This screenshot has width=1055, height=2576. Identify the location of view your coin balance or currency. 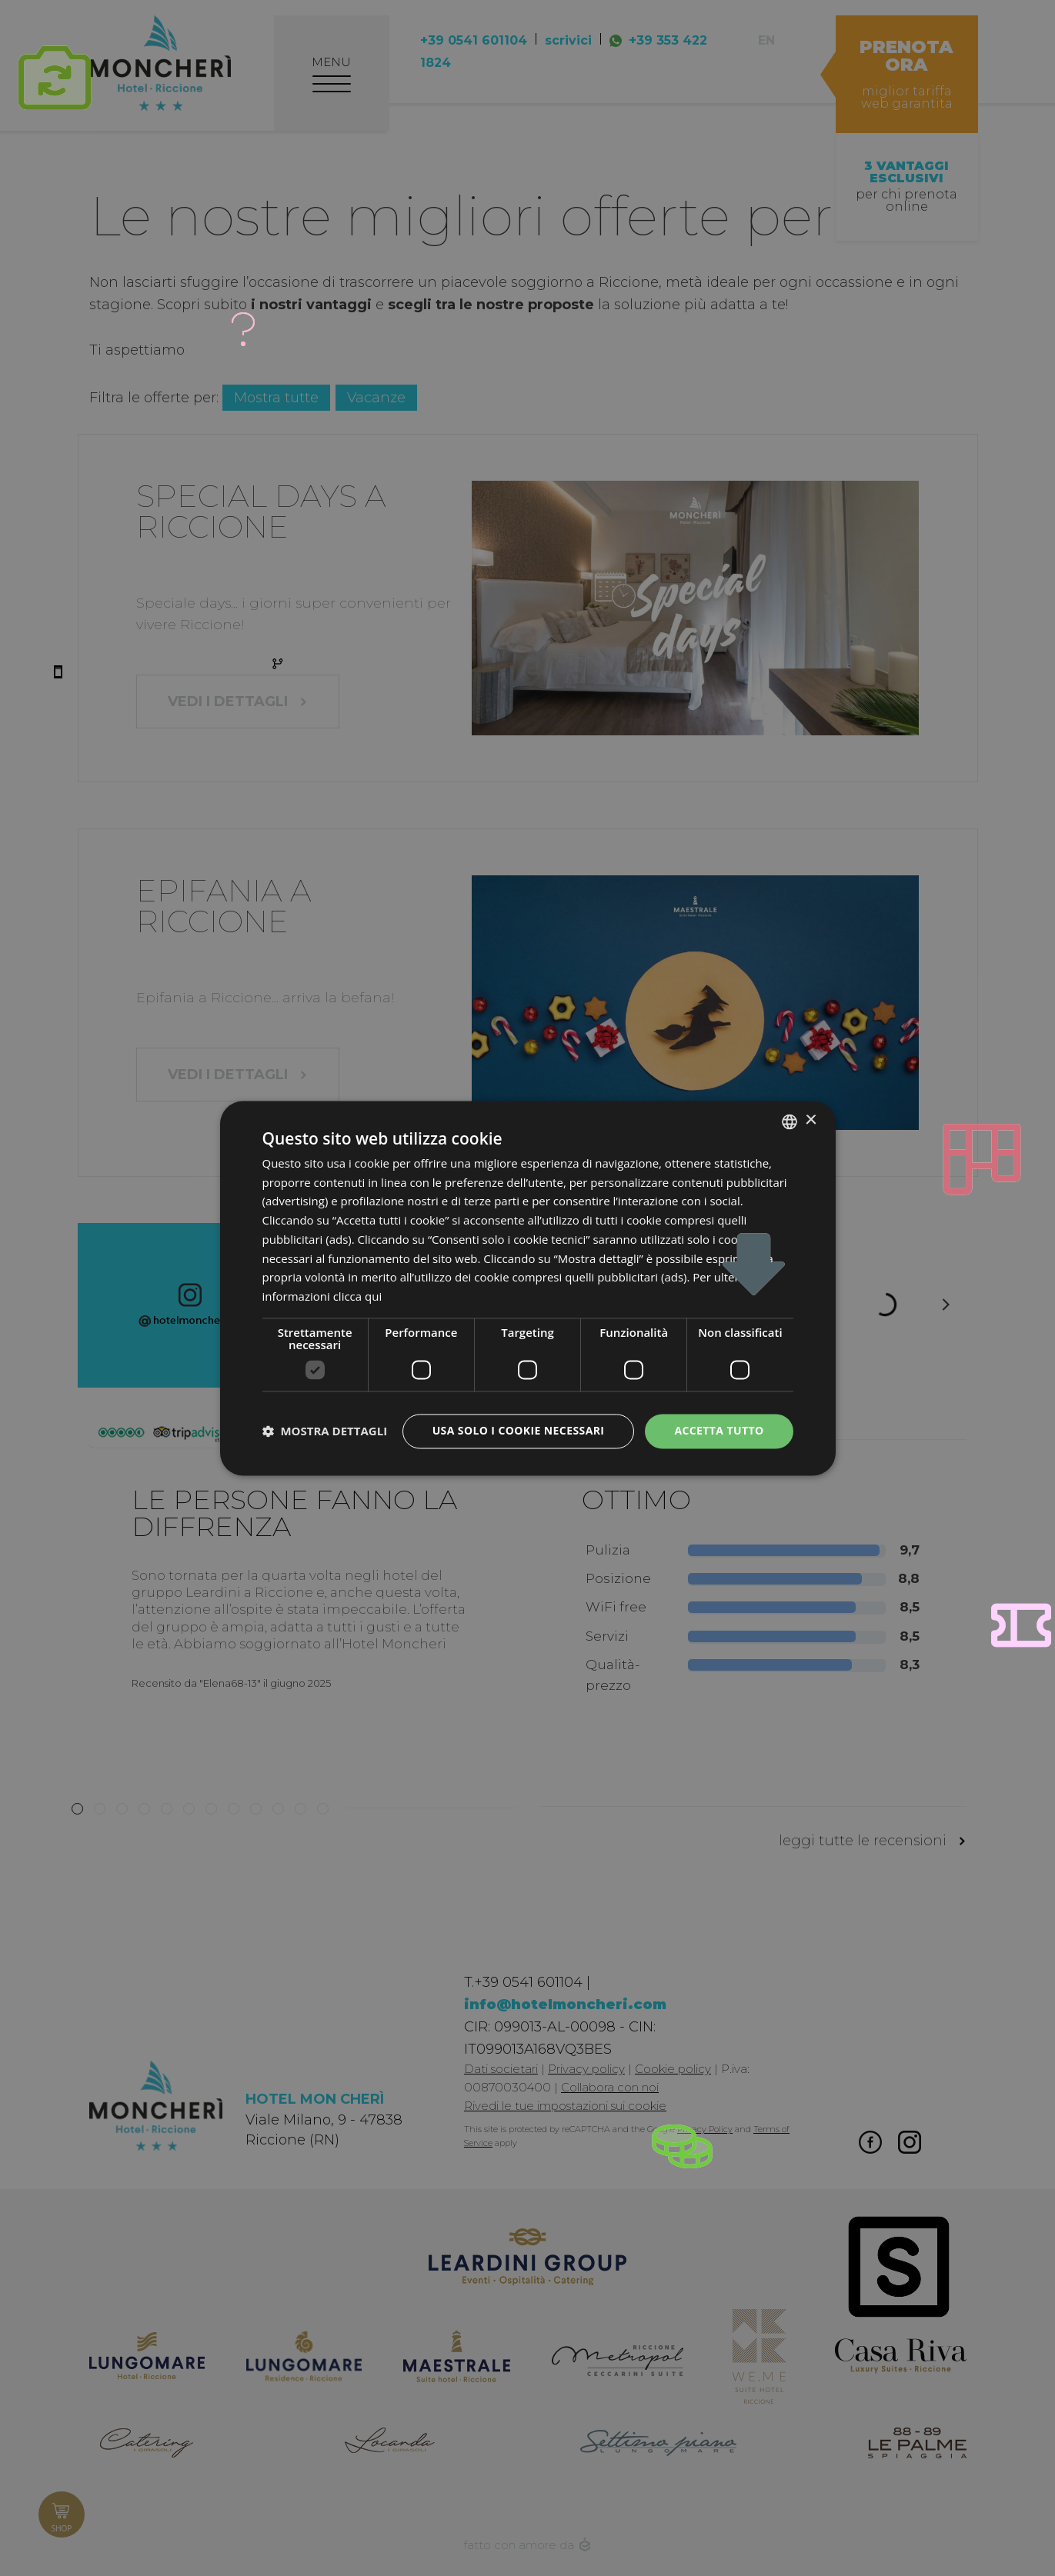
(682, 2146).